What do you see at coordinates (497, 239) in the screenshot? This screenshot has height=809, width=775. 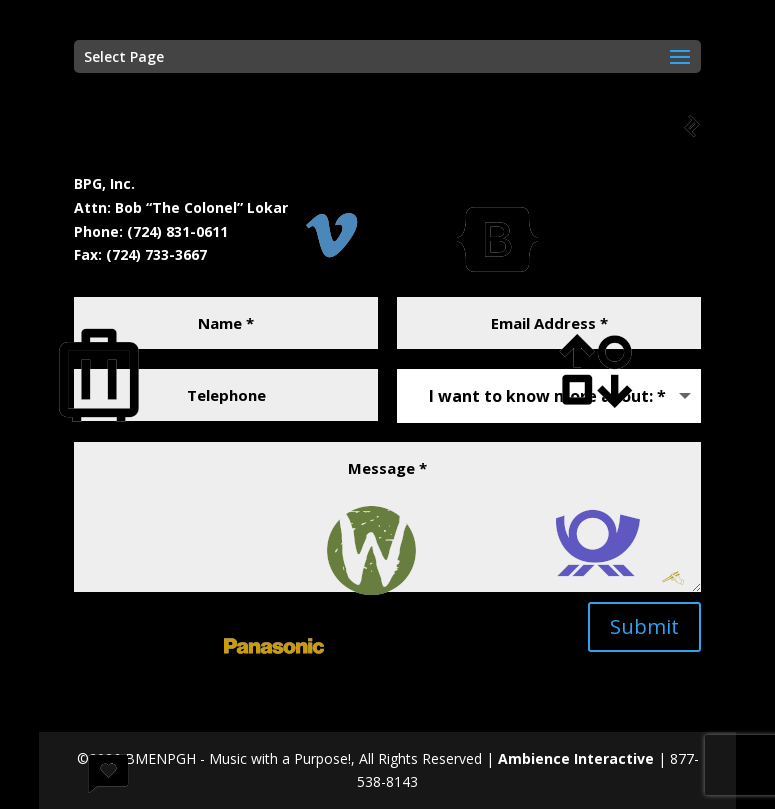 I see `Bootstrap framework logo` at bounding box center [497, 239].